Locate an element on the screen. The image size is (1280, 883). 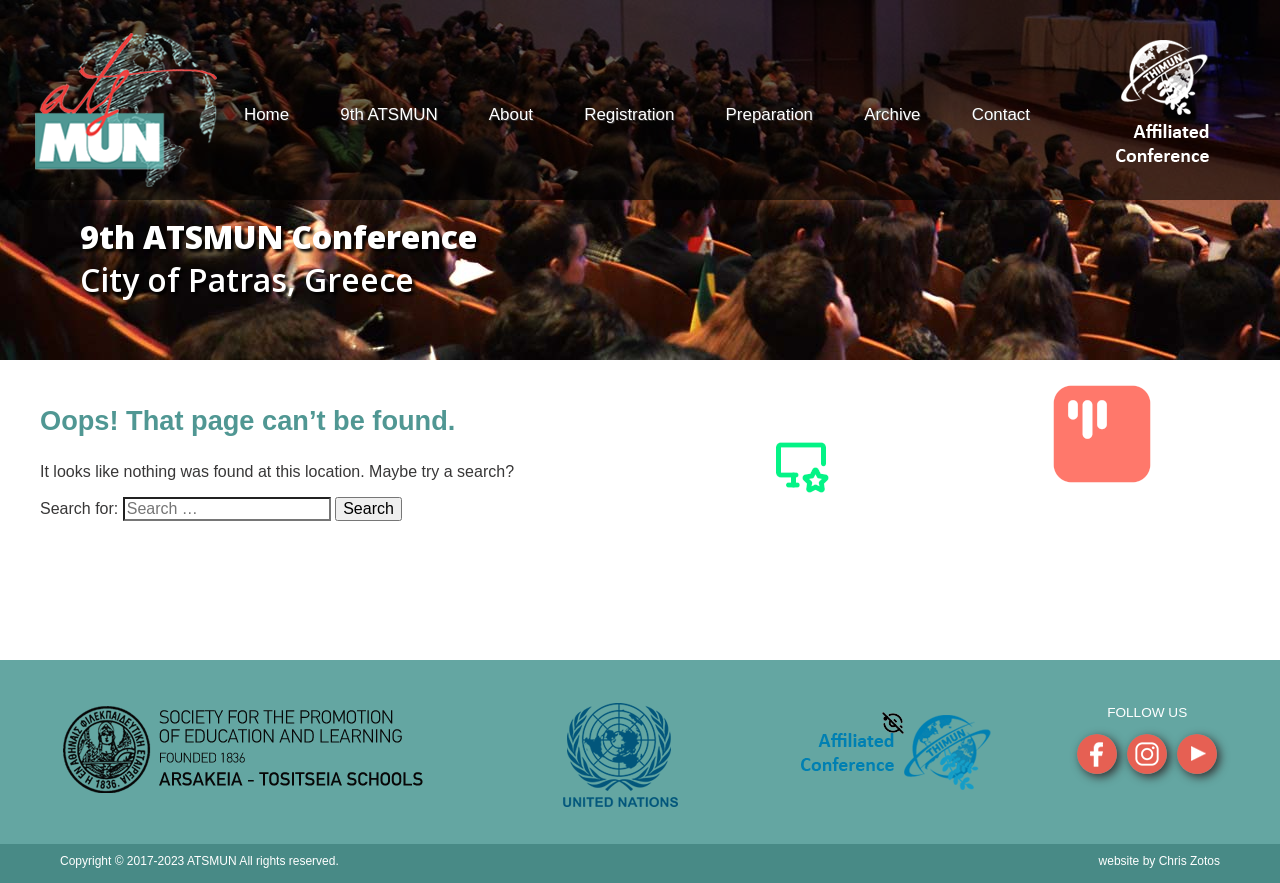
align content to the top-left corner is located at coordinates (1102, 434).